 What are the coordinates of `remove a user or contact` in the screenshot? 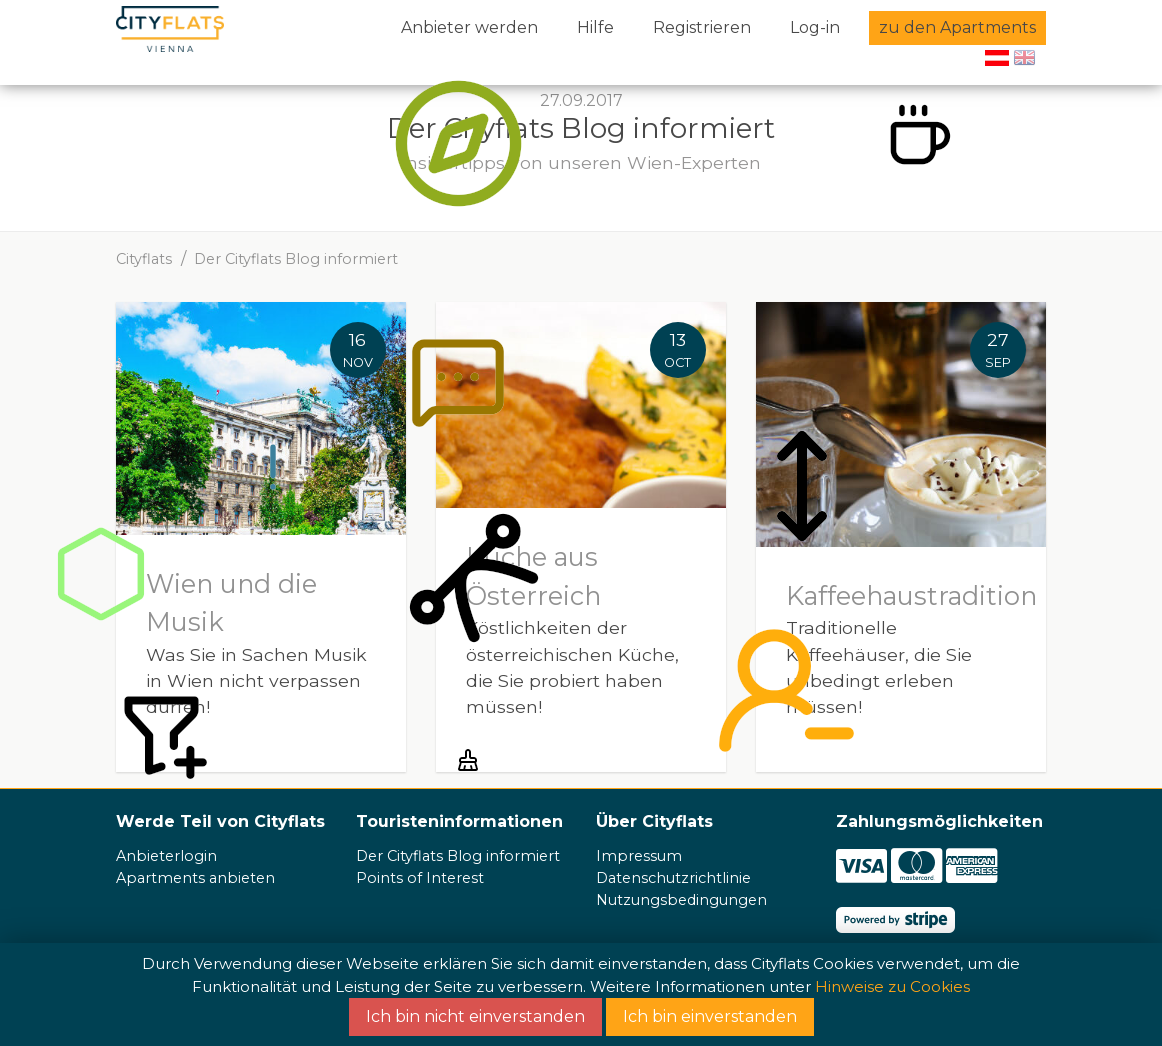 It's located at (786, 690).